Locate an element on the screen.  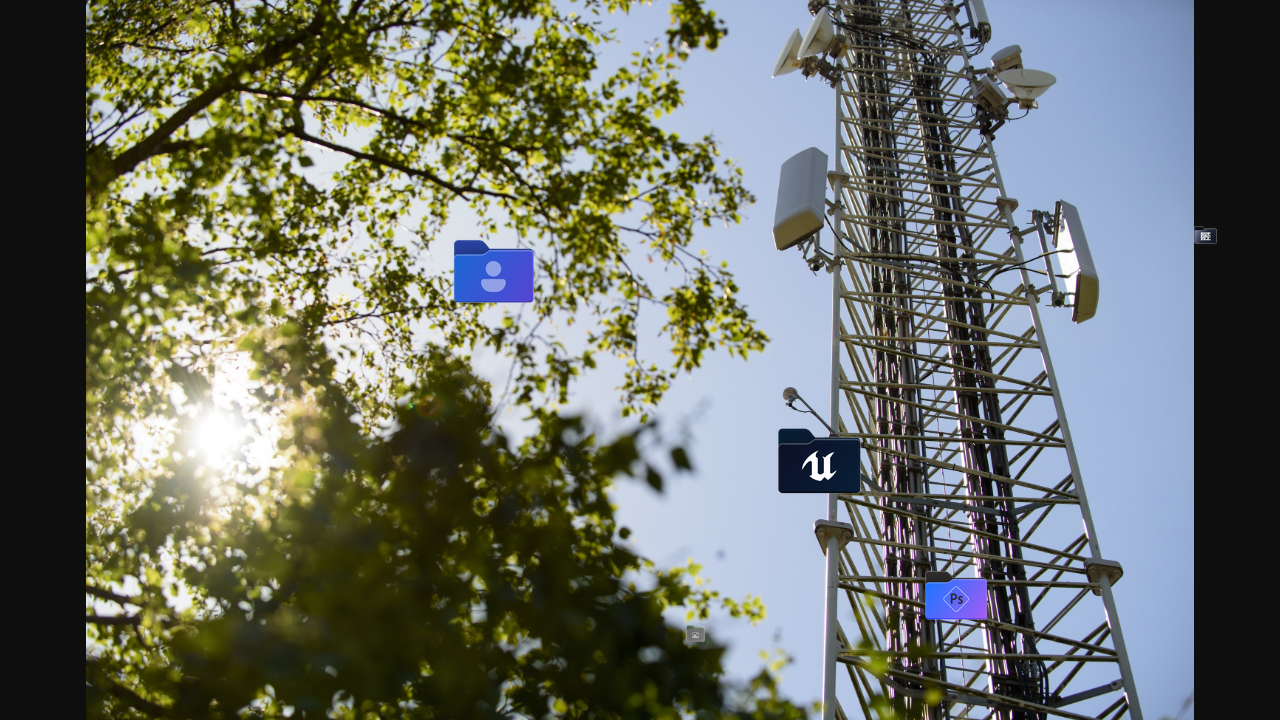
open your pictures folder is located at coordinates (695, 633).